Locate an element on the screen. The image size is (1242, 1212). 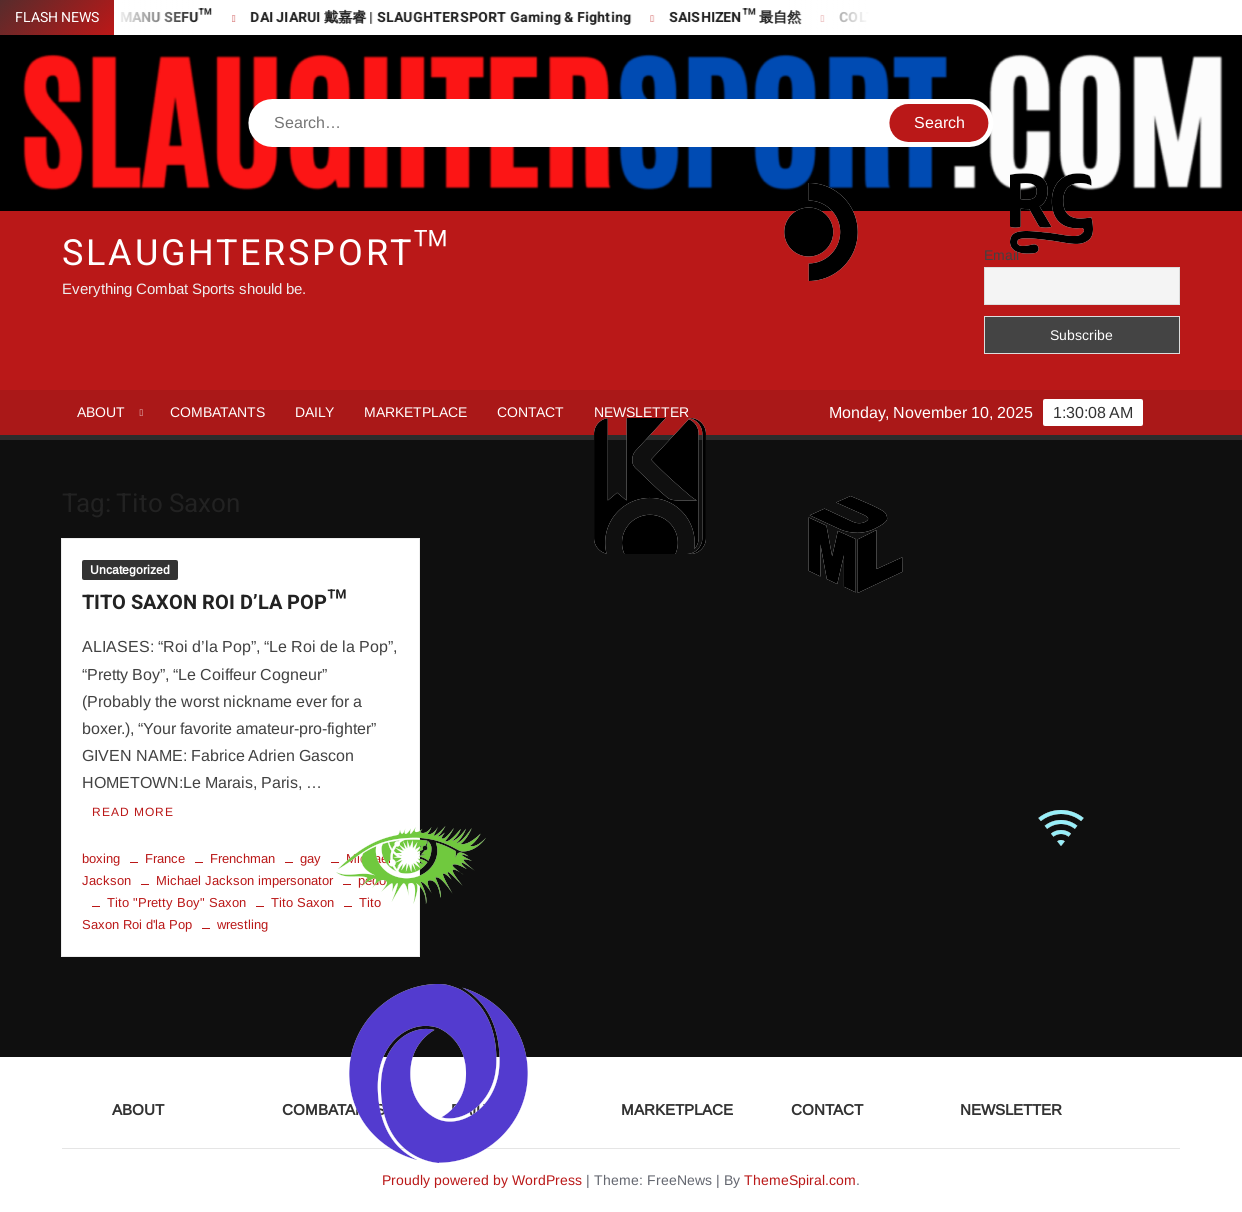
indicates UML (Unified Modeling Language) diagram support is located at coordinates (855, 544).